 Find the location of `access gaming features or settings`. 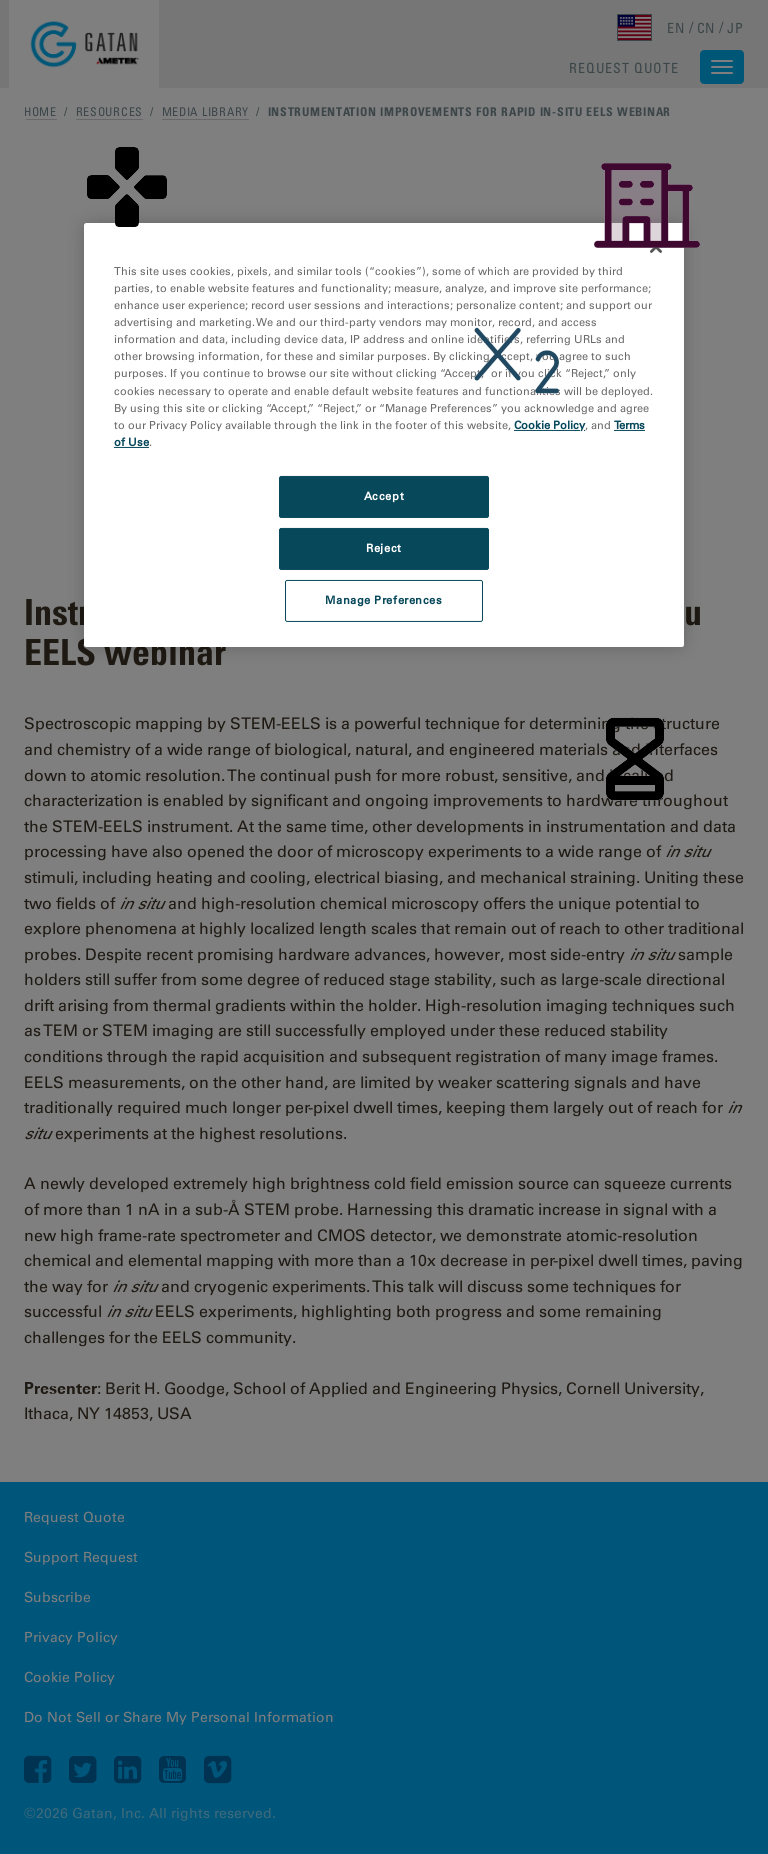

access gaming features or settings is located at coordinates (127, 187).